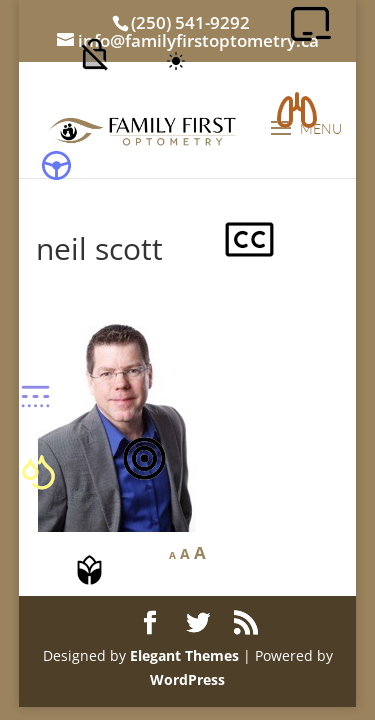 The image size is (375, 720). What do you see at coordinates (38, 471) in the screenshot?
I see `indicates humidity or moisture level` at bounding box center [38, 471].